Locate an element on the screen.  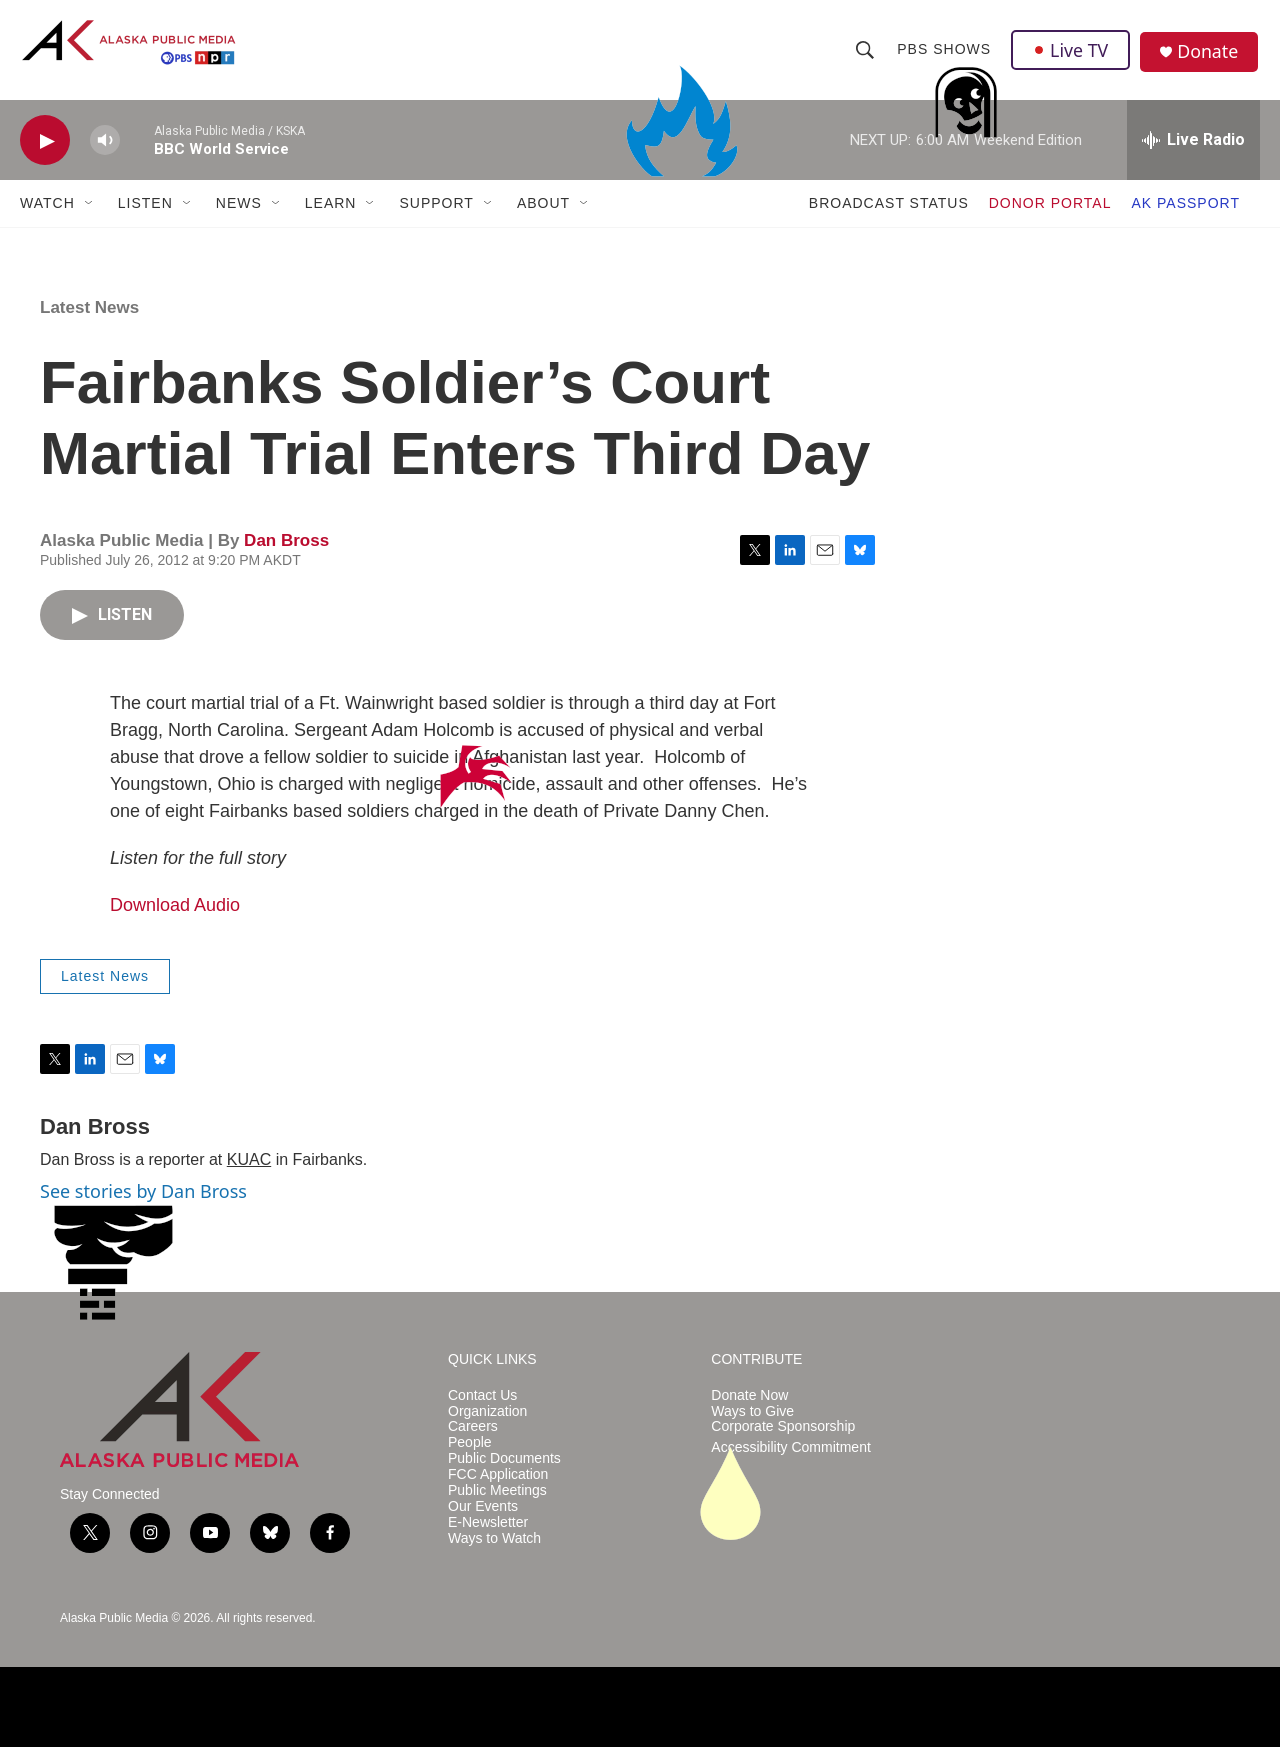
indicates a fireplace or heating feature is located at coordinates (113, 1263).